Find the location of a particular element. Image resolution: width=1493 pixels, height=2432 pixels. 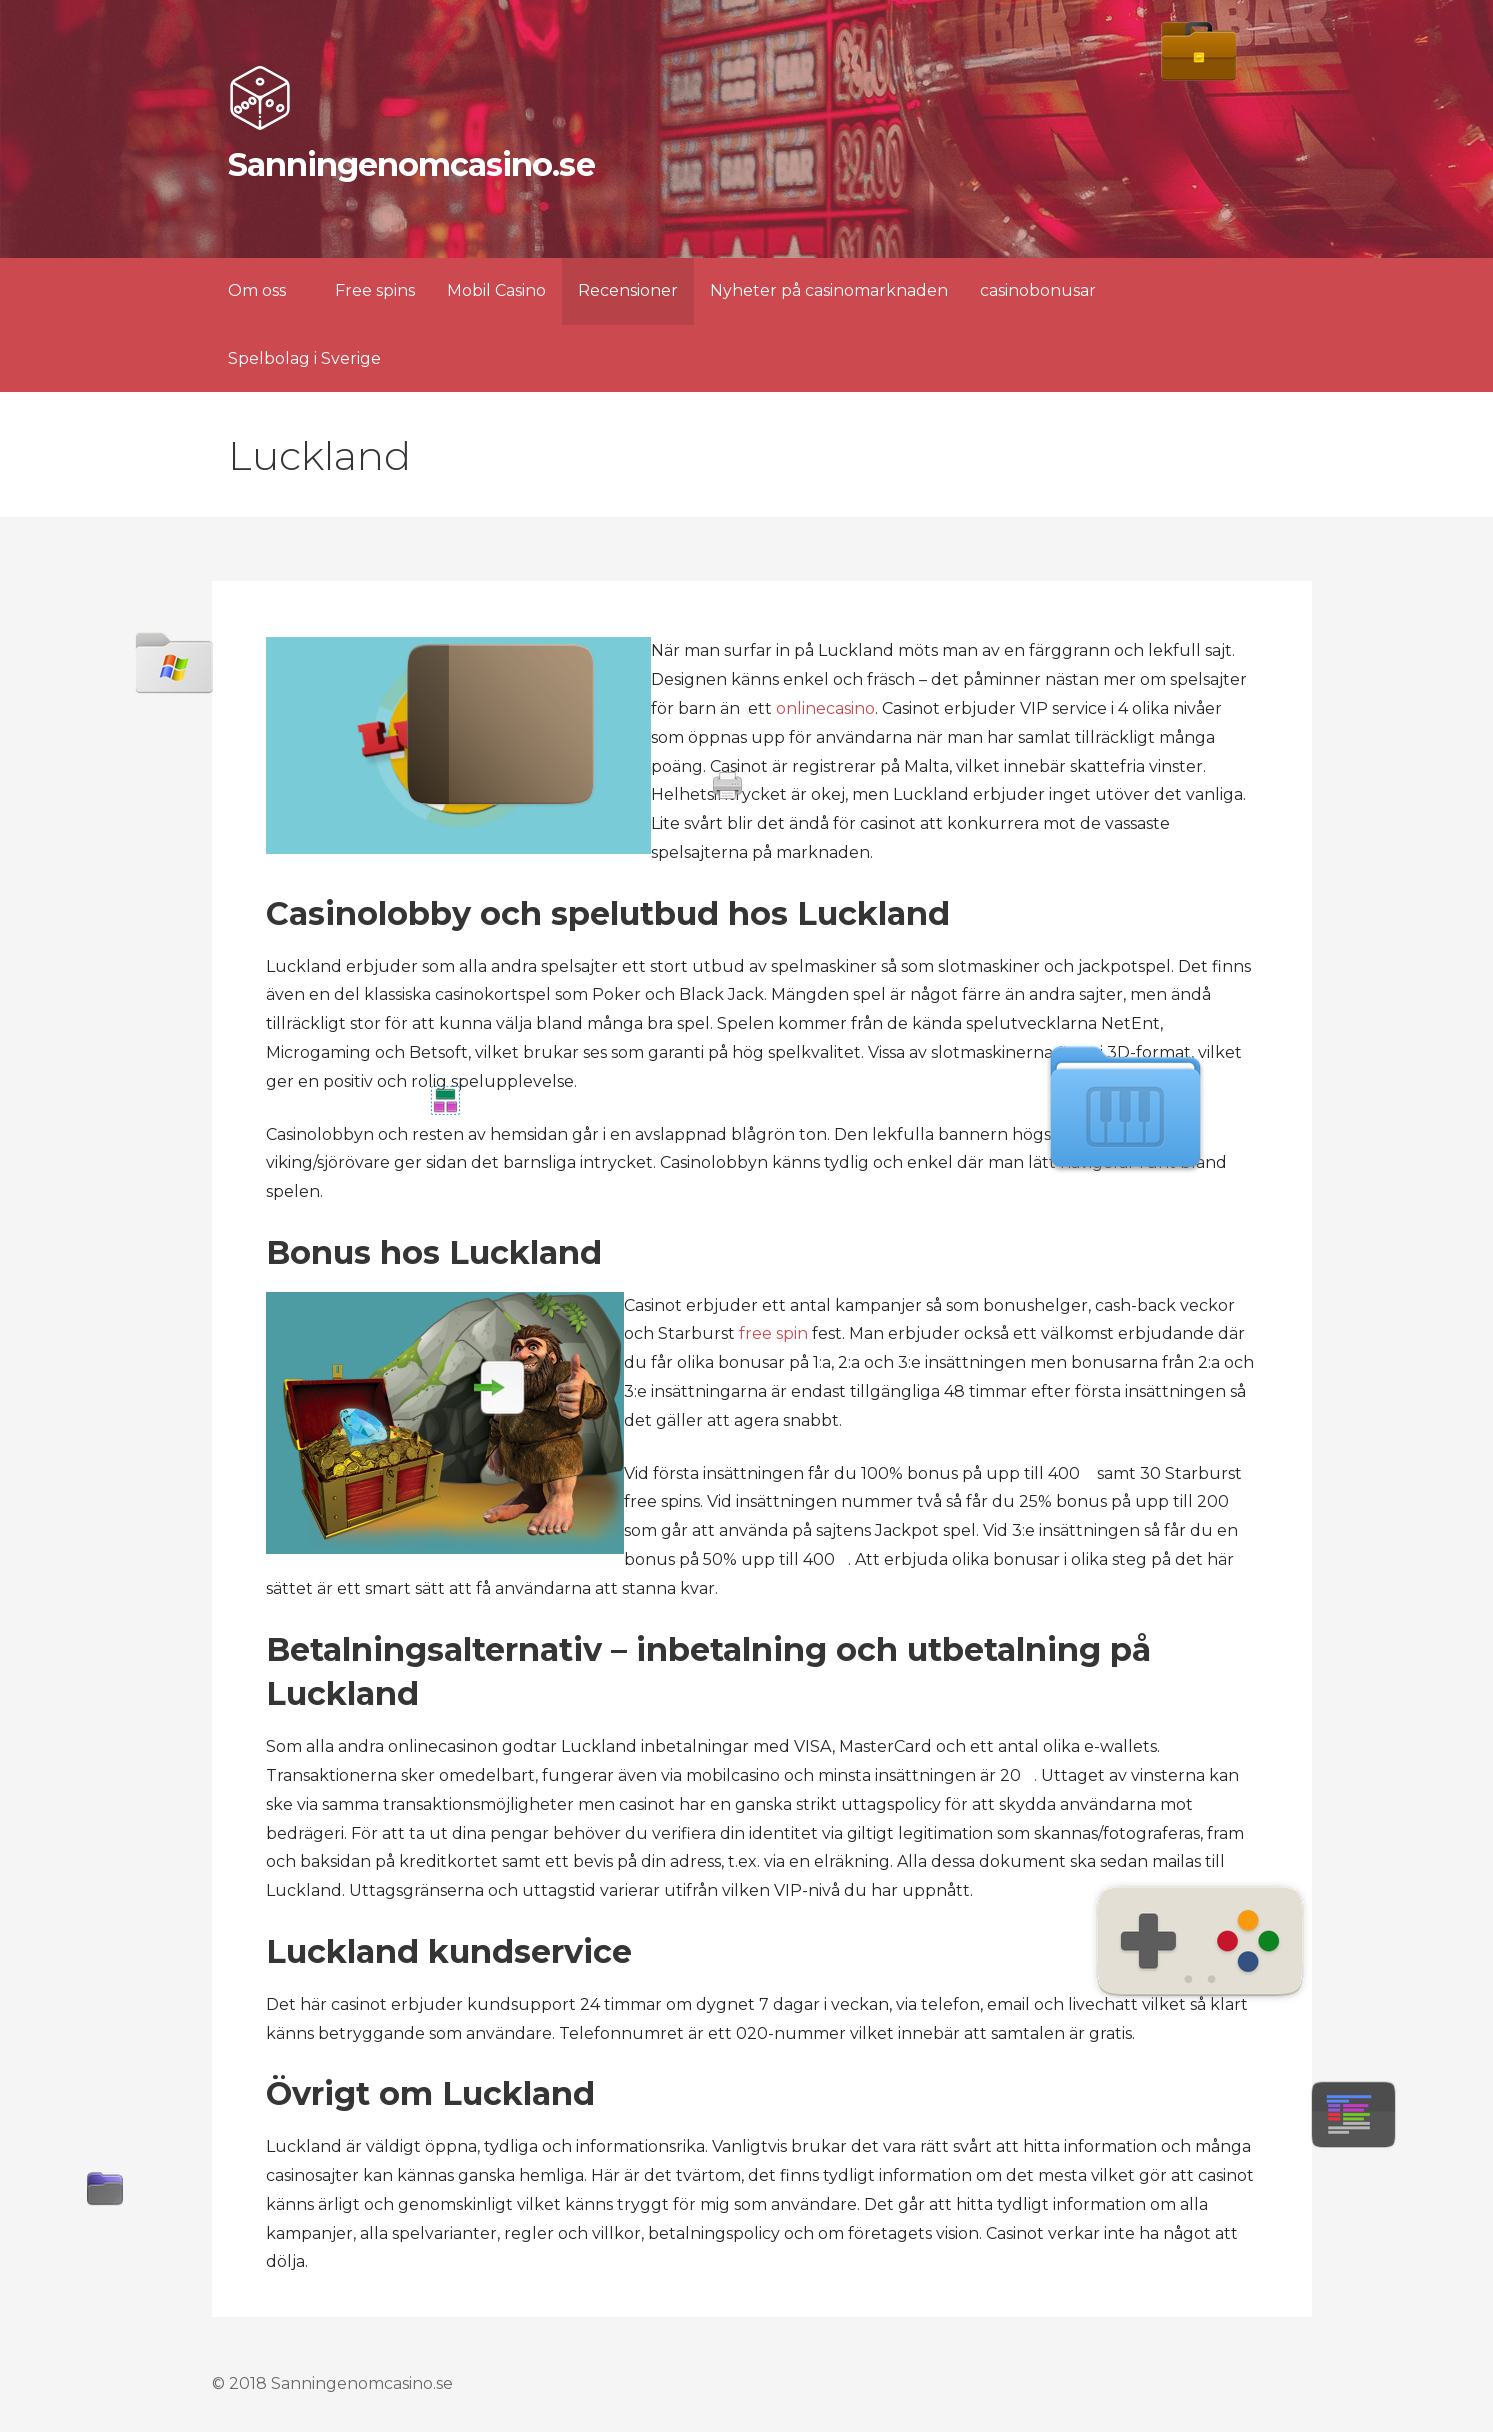

open your music folder is located at coordinates (1125, 1106).